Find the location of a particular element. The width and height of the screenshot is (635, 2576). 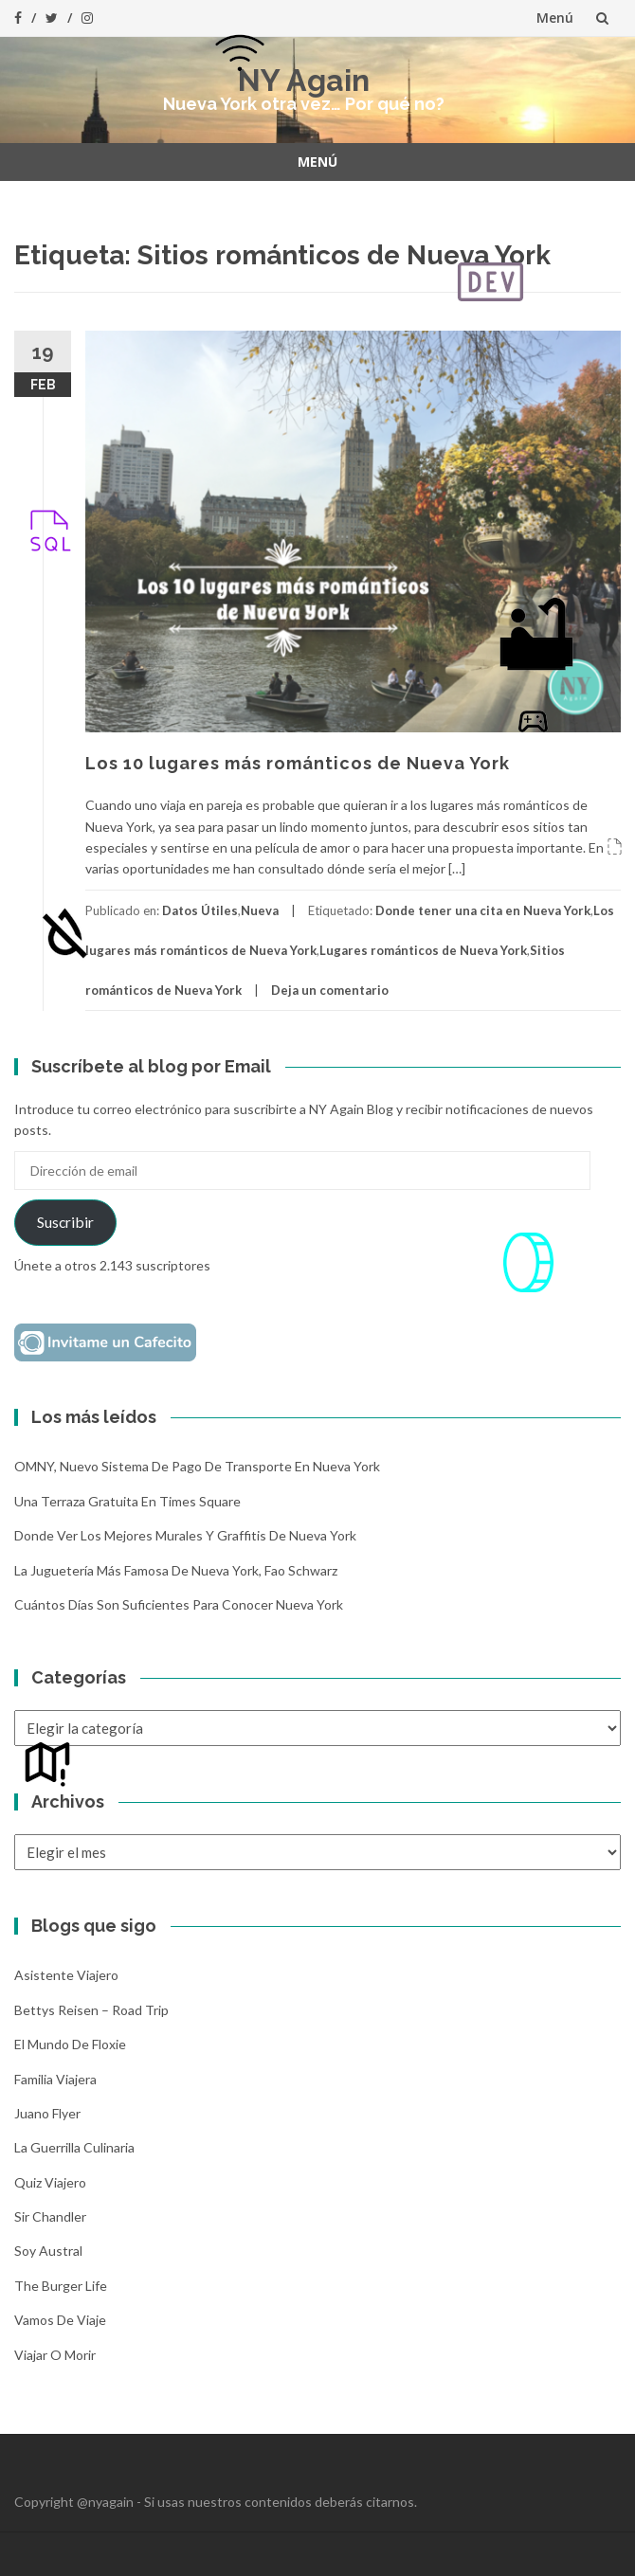

strong wifi signal strength is located at coordinates (240, 52).